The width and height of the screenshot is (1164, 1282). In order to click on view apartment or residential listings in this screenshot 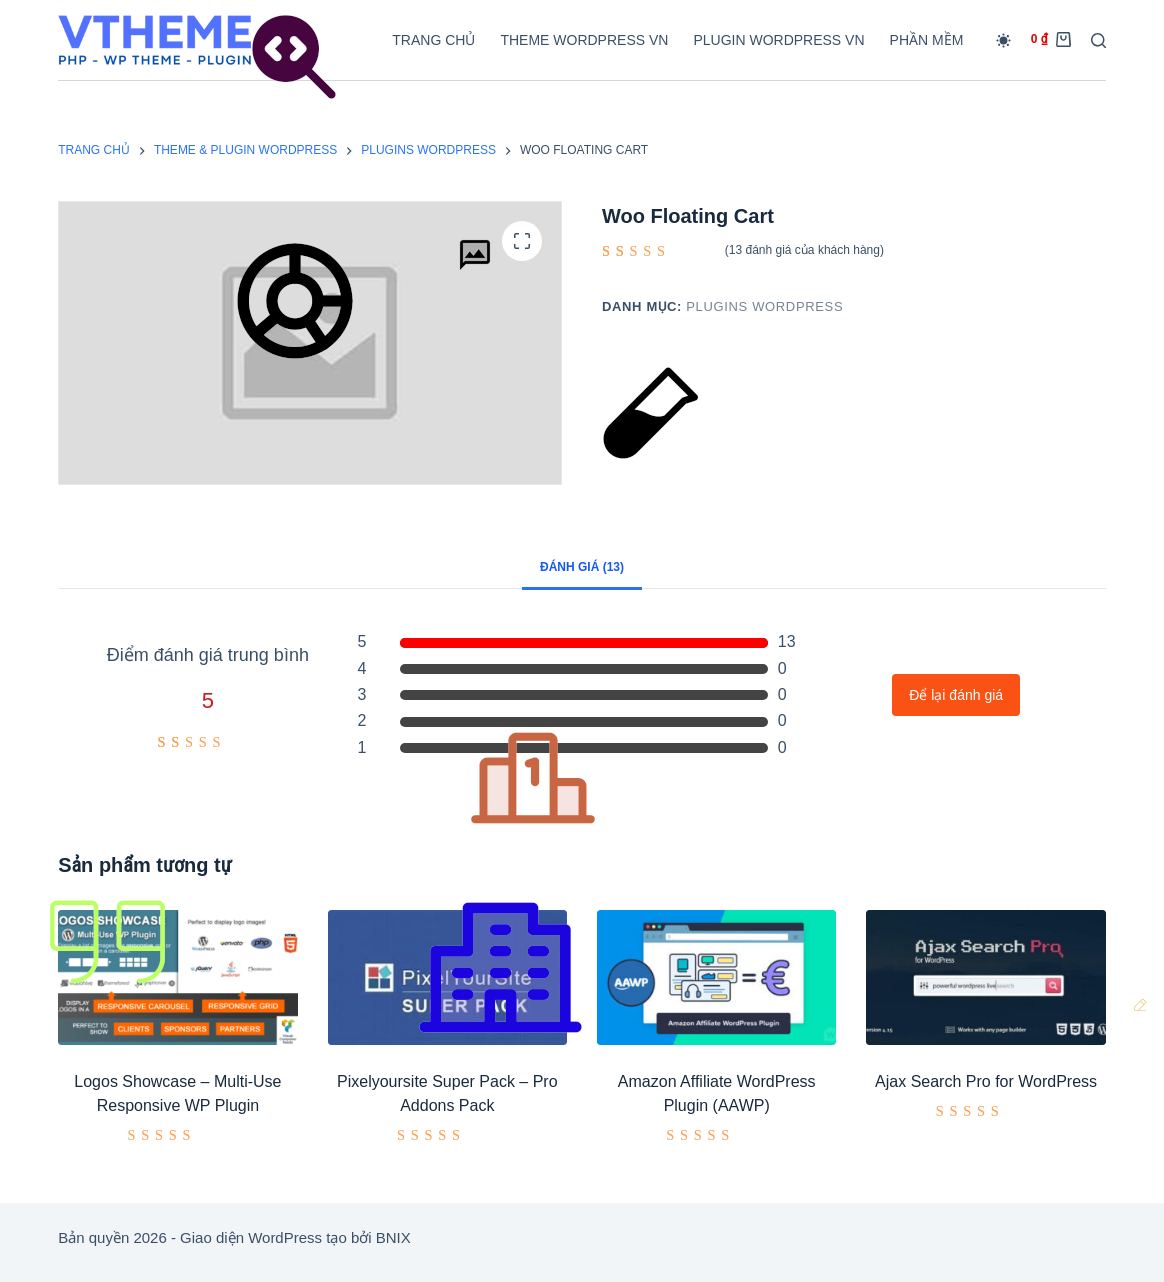, I will do `click(500, 967)`.